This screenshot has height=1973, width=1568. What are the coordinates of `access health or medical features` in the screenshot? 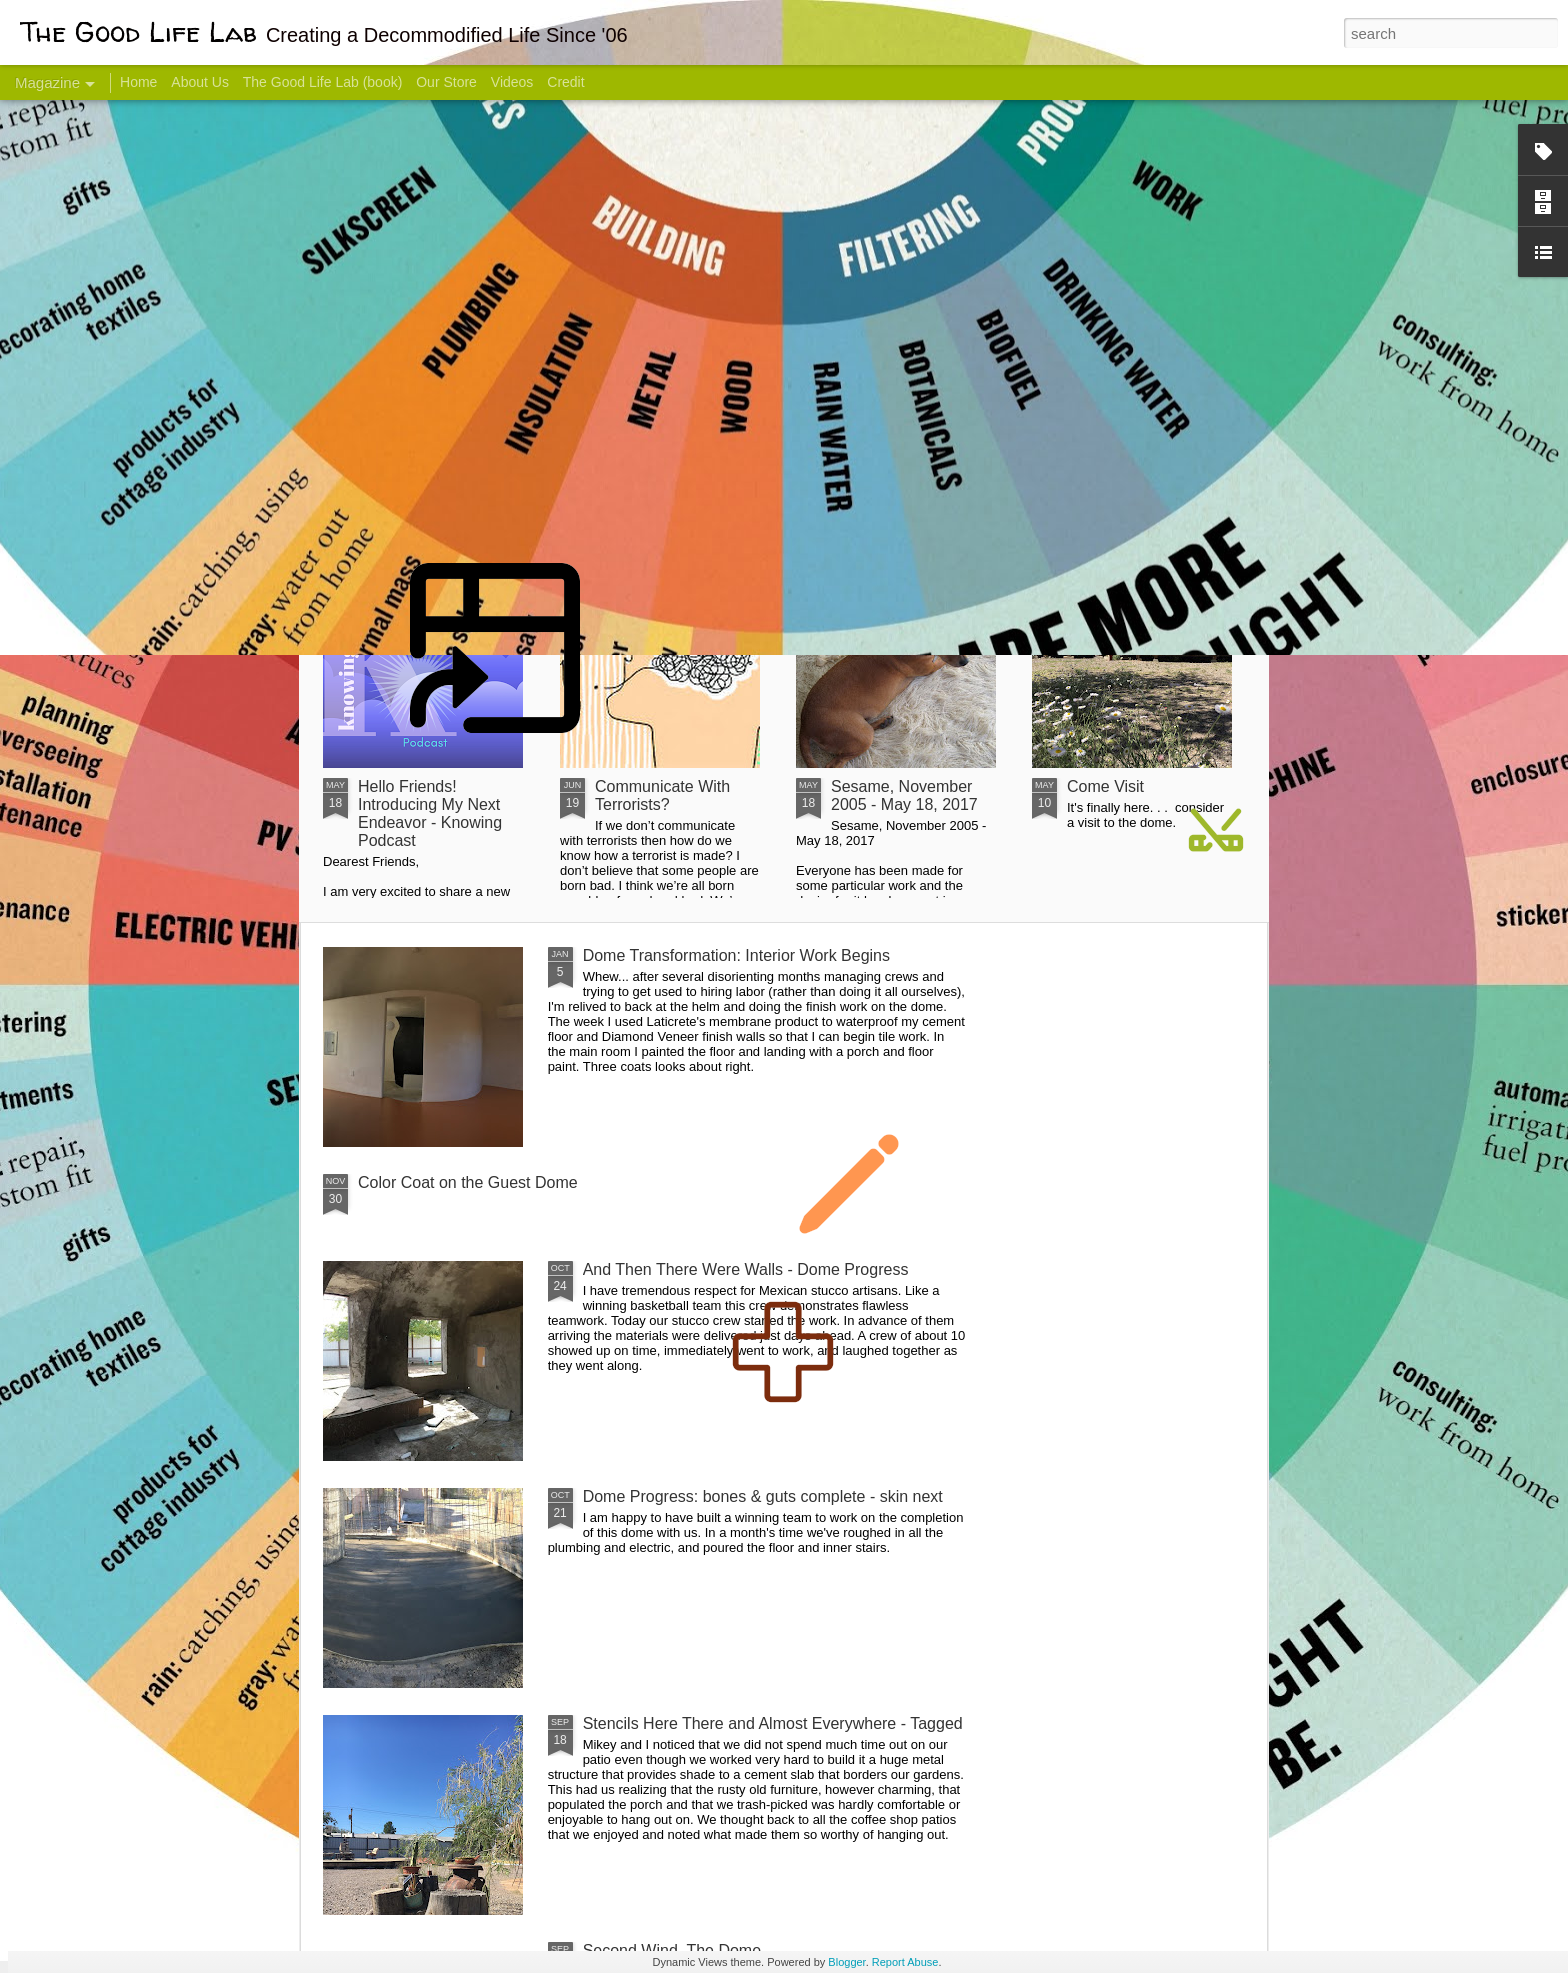 It's located at (783, 1352).